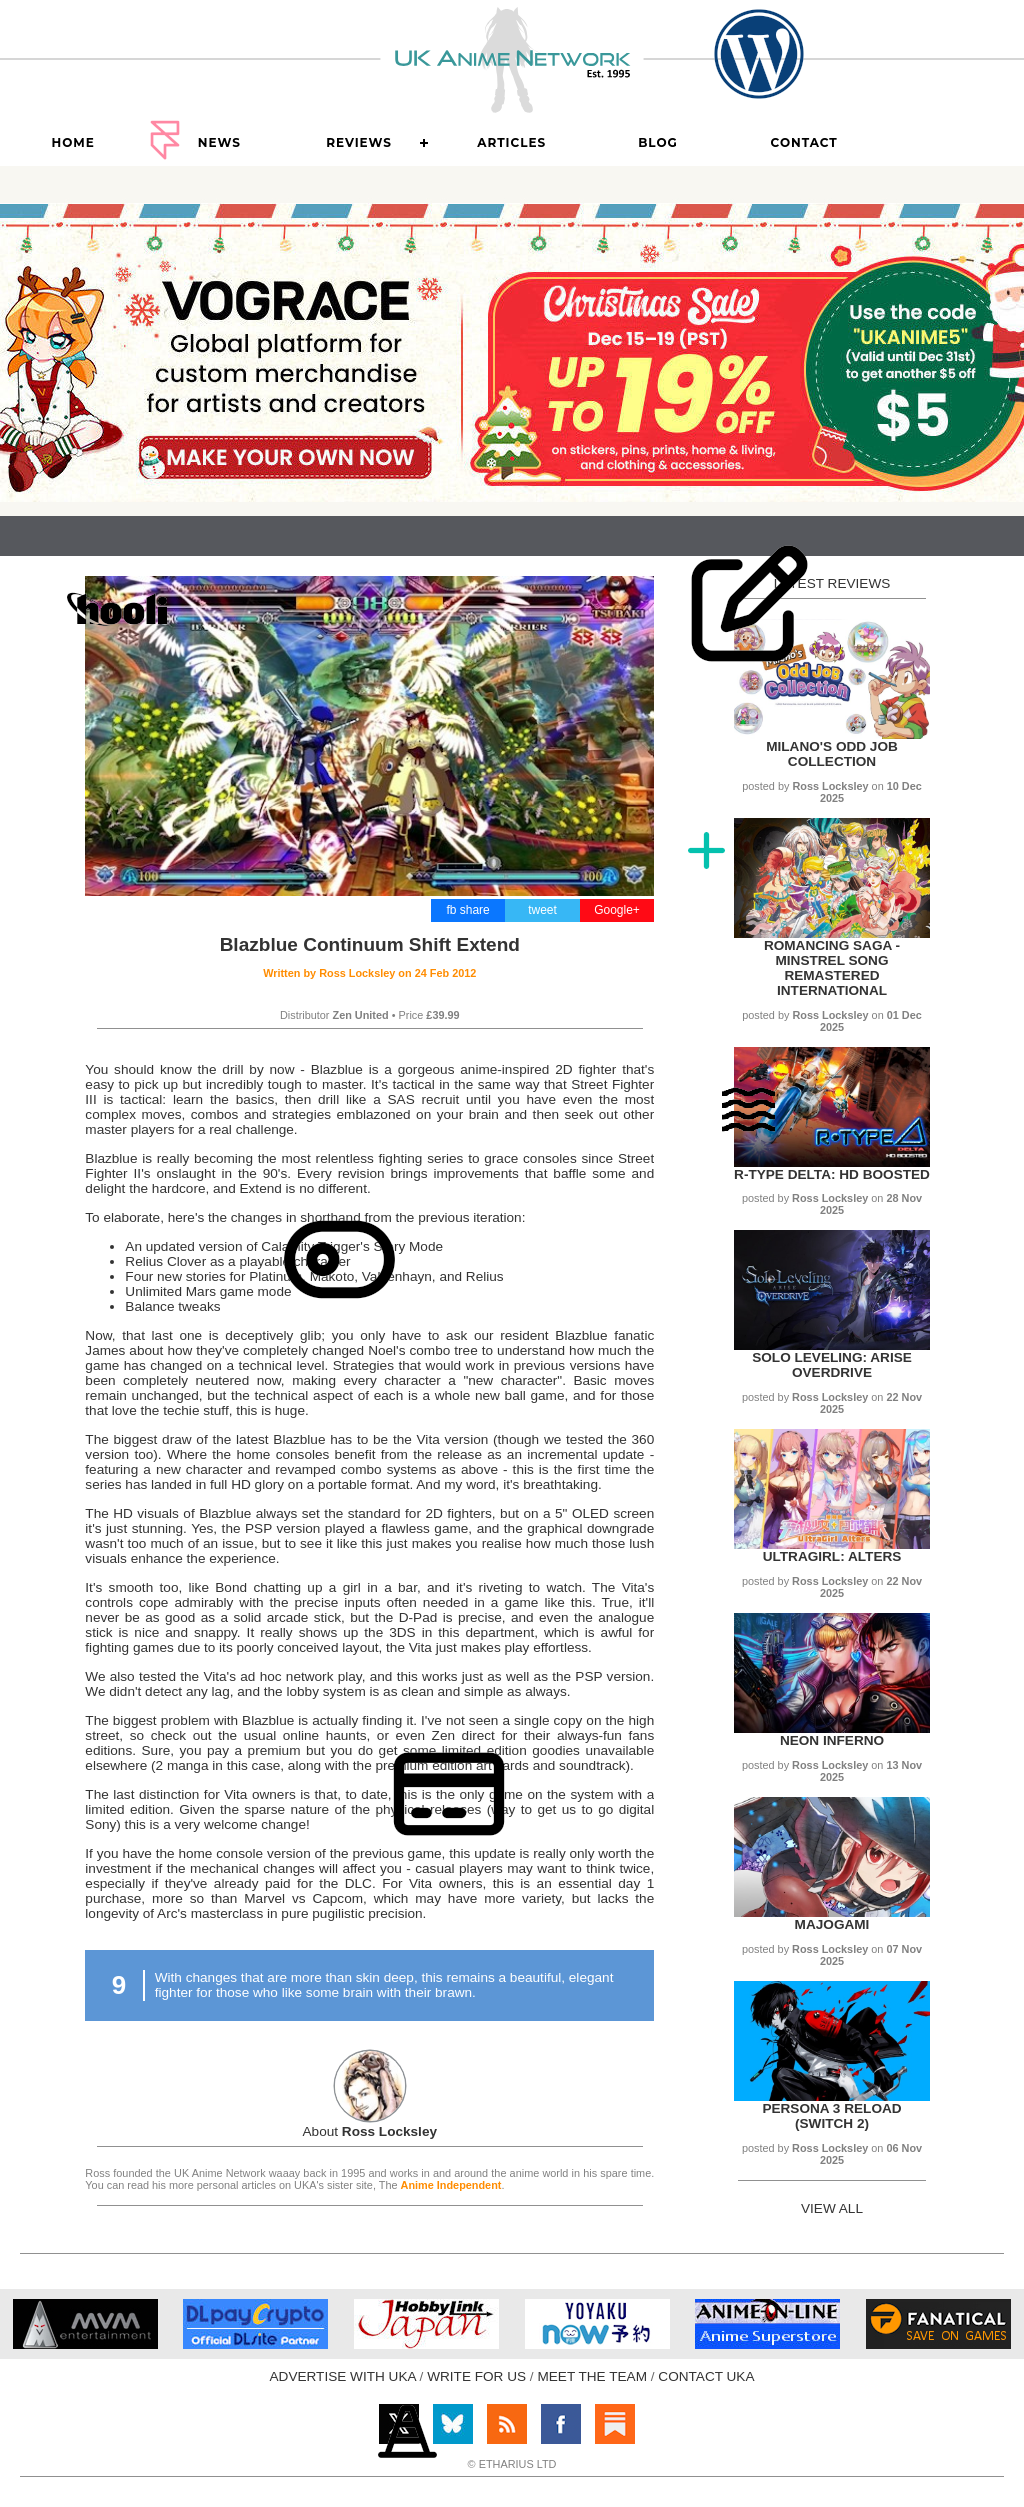 This screenshot has height=2507, width=1024. What do you see at coordinates (449, 1794) in the screenshot?
I see `manage payment methods` at bounding box center [449, 1794].